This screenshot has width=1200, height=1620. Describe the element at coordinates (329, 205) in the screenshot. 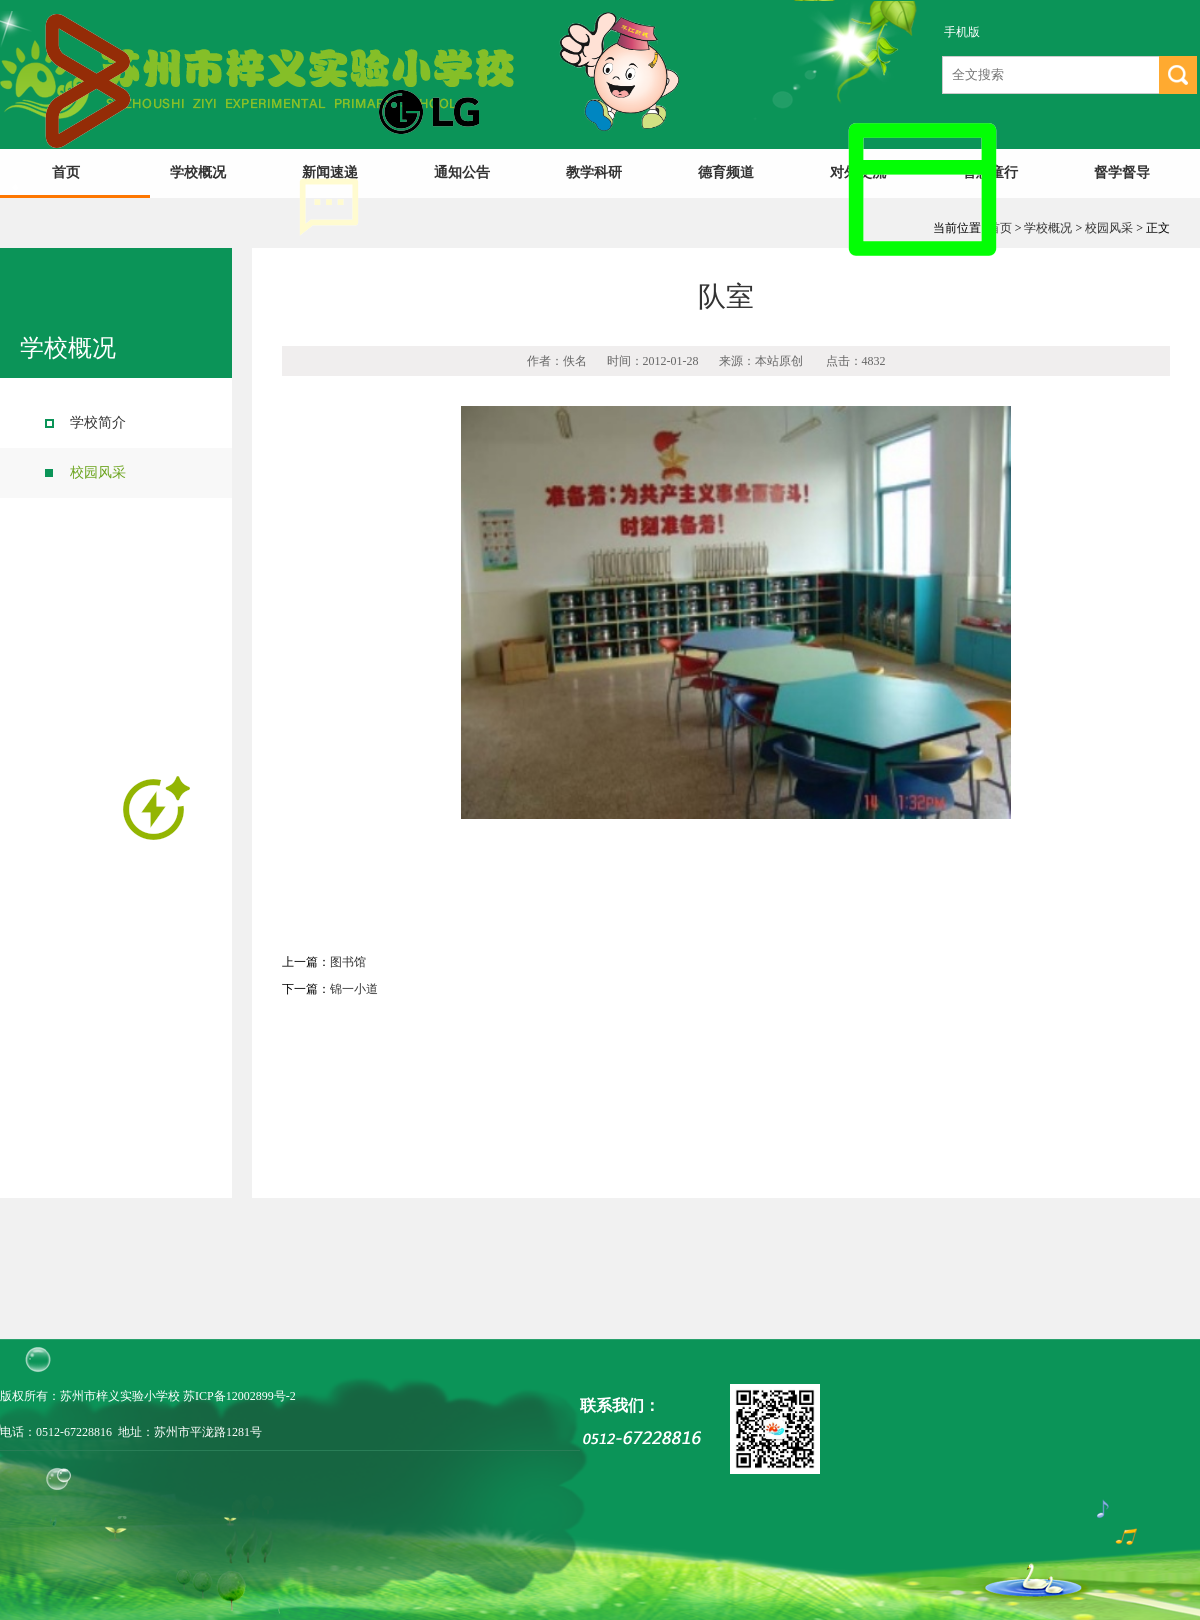

I see `open messaging or chat` at that location.